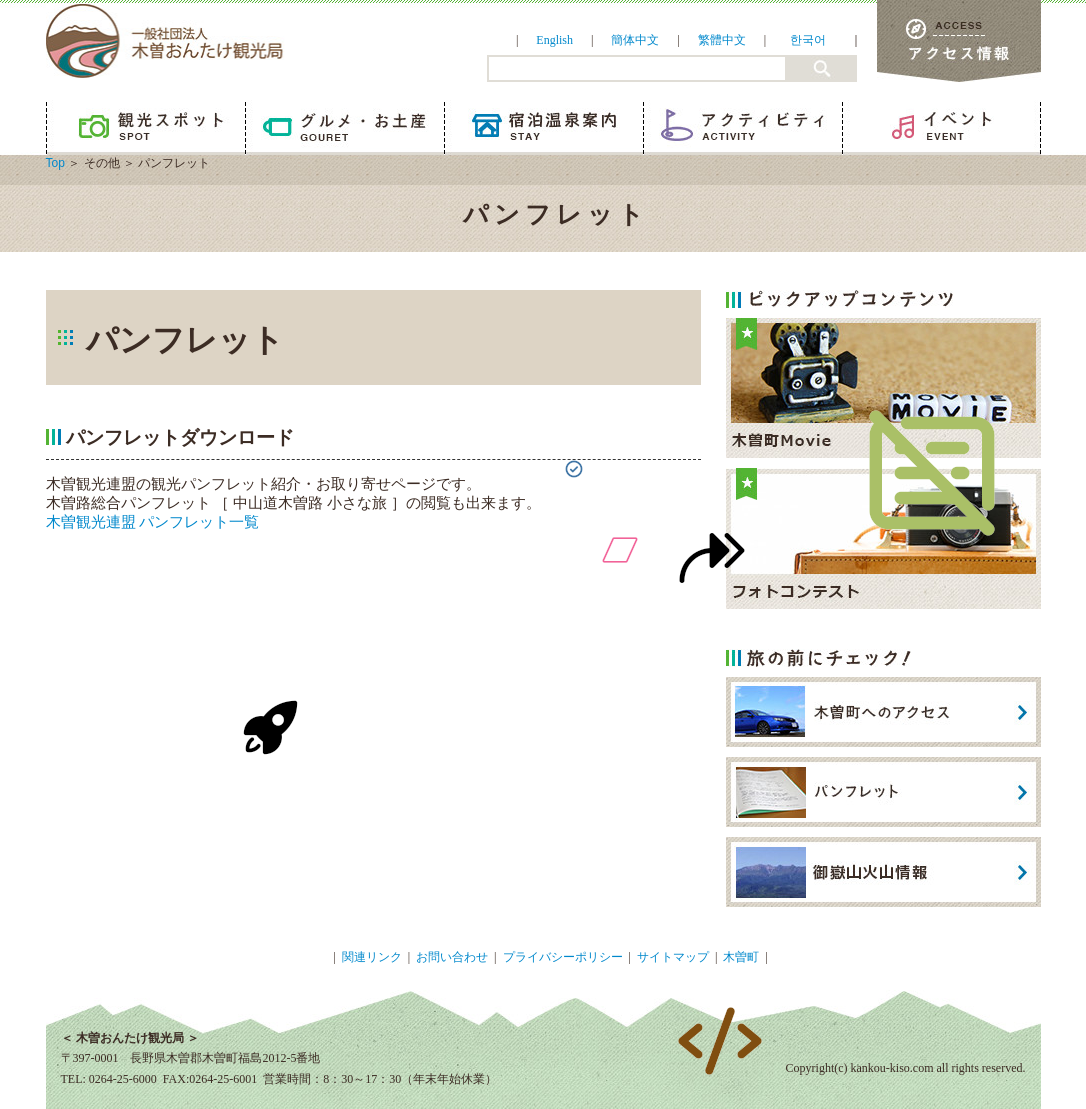  What do you see at coordinates (574, 469) in the screenshot?
I see `confirms a successful action or completion` at bounding box center [574, 469].